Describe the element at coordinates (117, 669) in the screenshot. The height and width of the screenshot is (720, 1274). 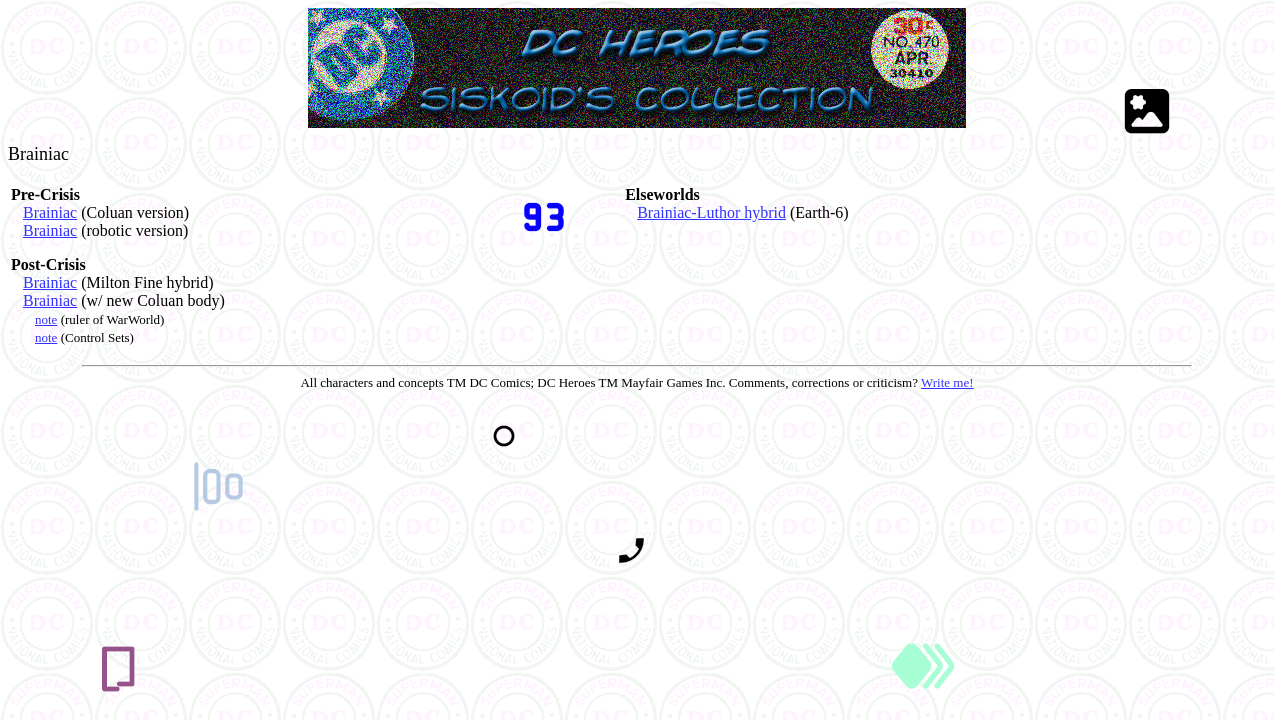
I see `pagekit CMS brand logo` at that location.